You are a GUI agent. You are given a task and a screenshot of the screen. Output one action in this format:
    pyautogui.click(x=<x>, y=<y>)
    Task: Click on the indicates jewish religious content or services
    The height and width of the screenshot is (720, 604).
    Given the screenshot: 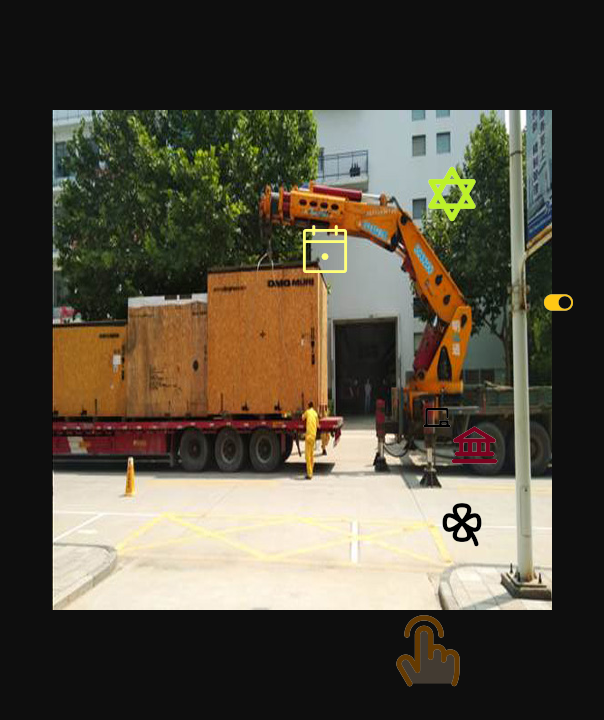 What is the action you would take?
    pyautogui.click(x=452, y=194)
    